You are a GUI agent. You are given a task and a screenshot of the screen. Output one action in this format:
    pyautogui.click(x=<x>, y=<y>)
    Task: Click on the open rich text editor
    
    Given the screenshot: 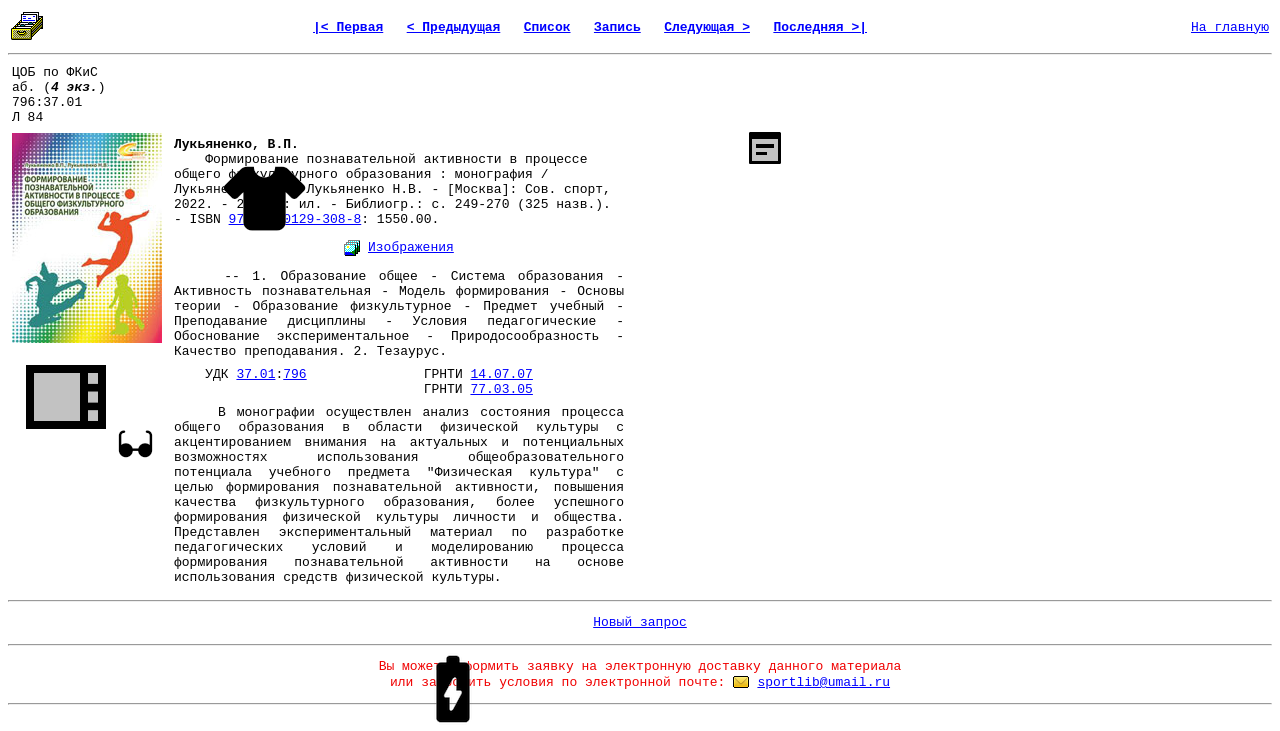 What is the action you would take?
    pyautogui.click(x=765, y=148)
    